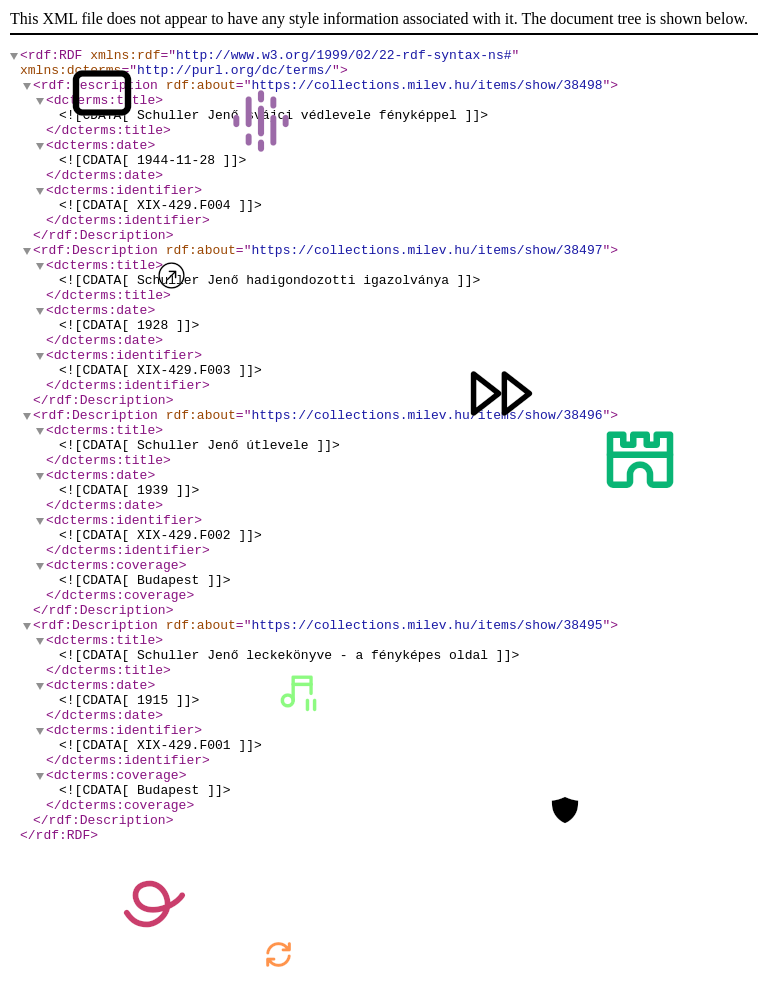  What do you see at coordinates (171, 275) in the screenshot?
I see `open link in new tab or window` at bounding box center [171, 275].